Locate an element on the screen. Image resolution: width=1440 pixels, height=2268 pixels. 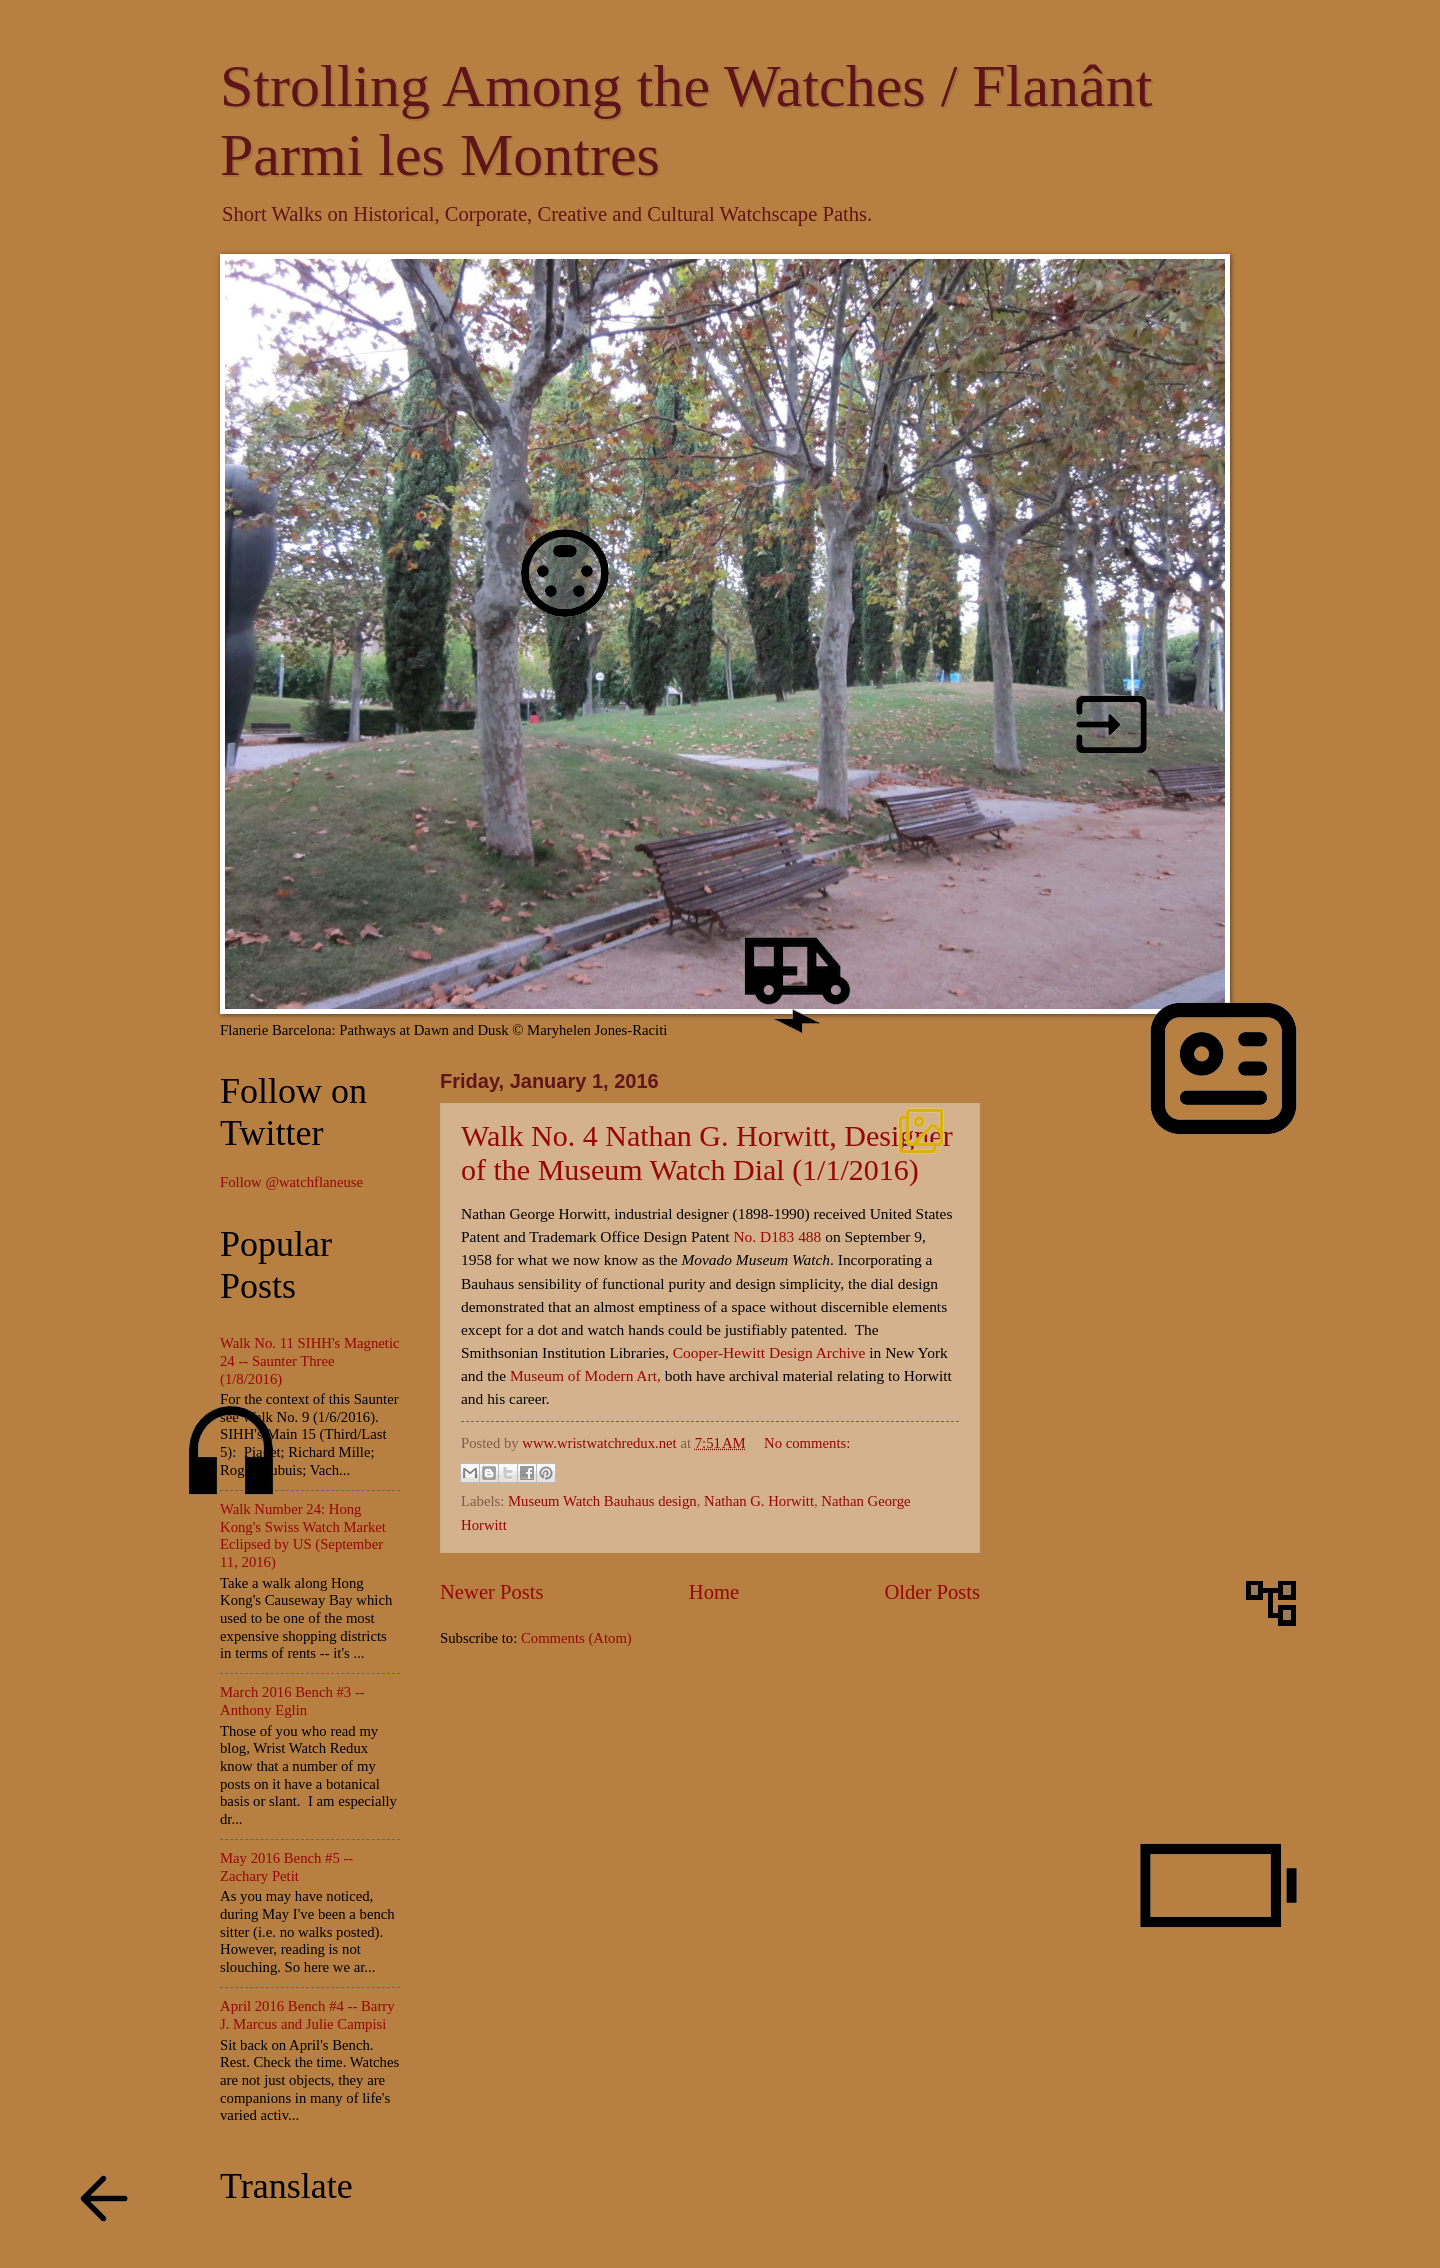
view photo gallery is located at coordinates (921, 1131).